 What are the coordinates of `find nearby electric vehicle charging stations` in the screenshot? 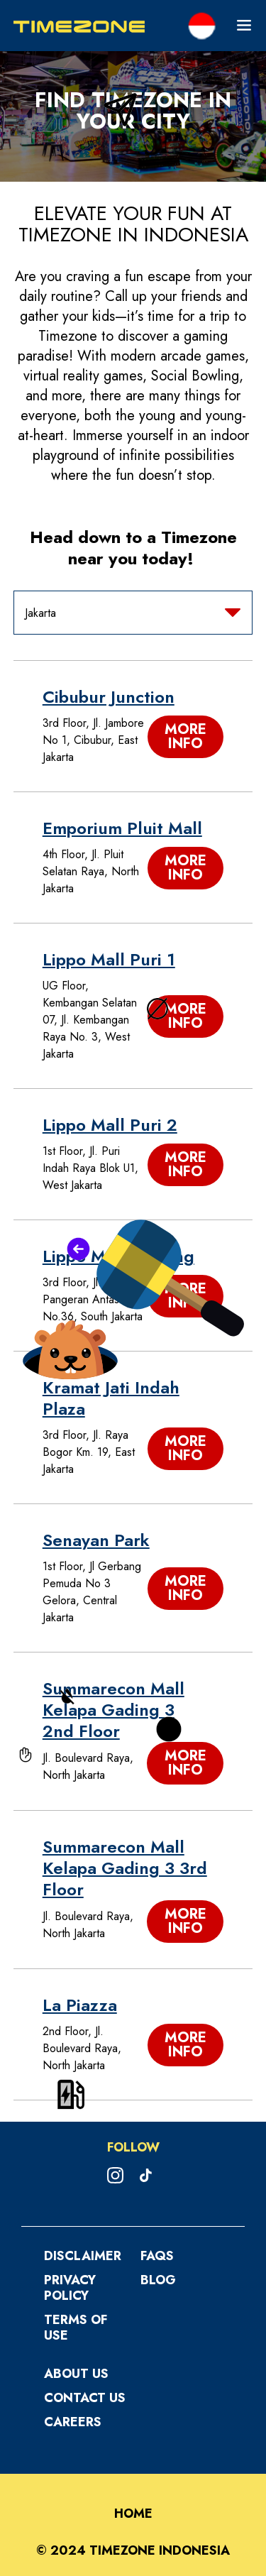 It's located at (70, 2094).